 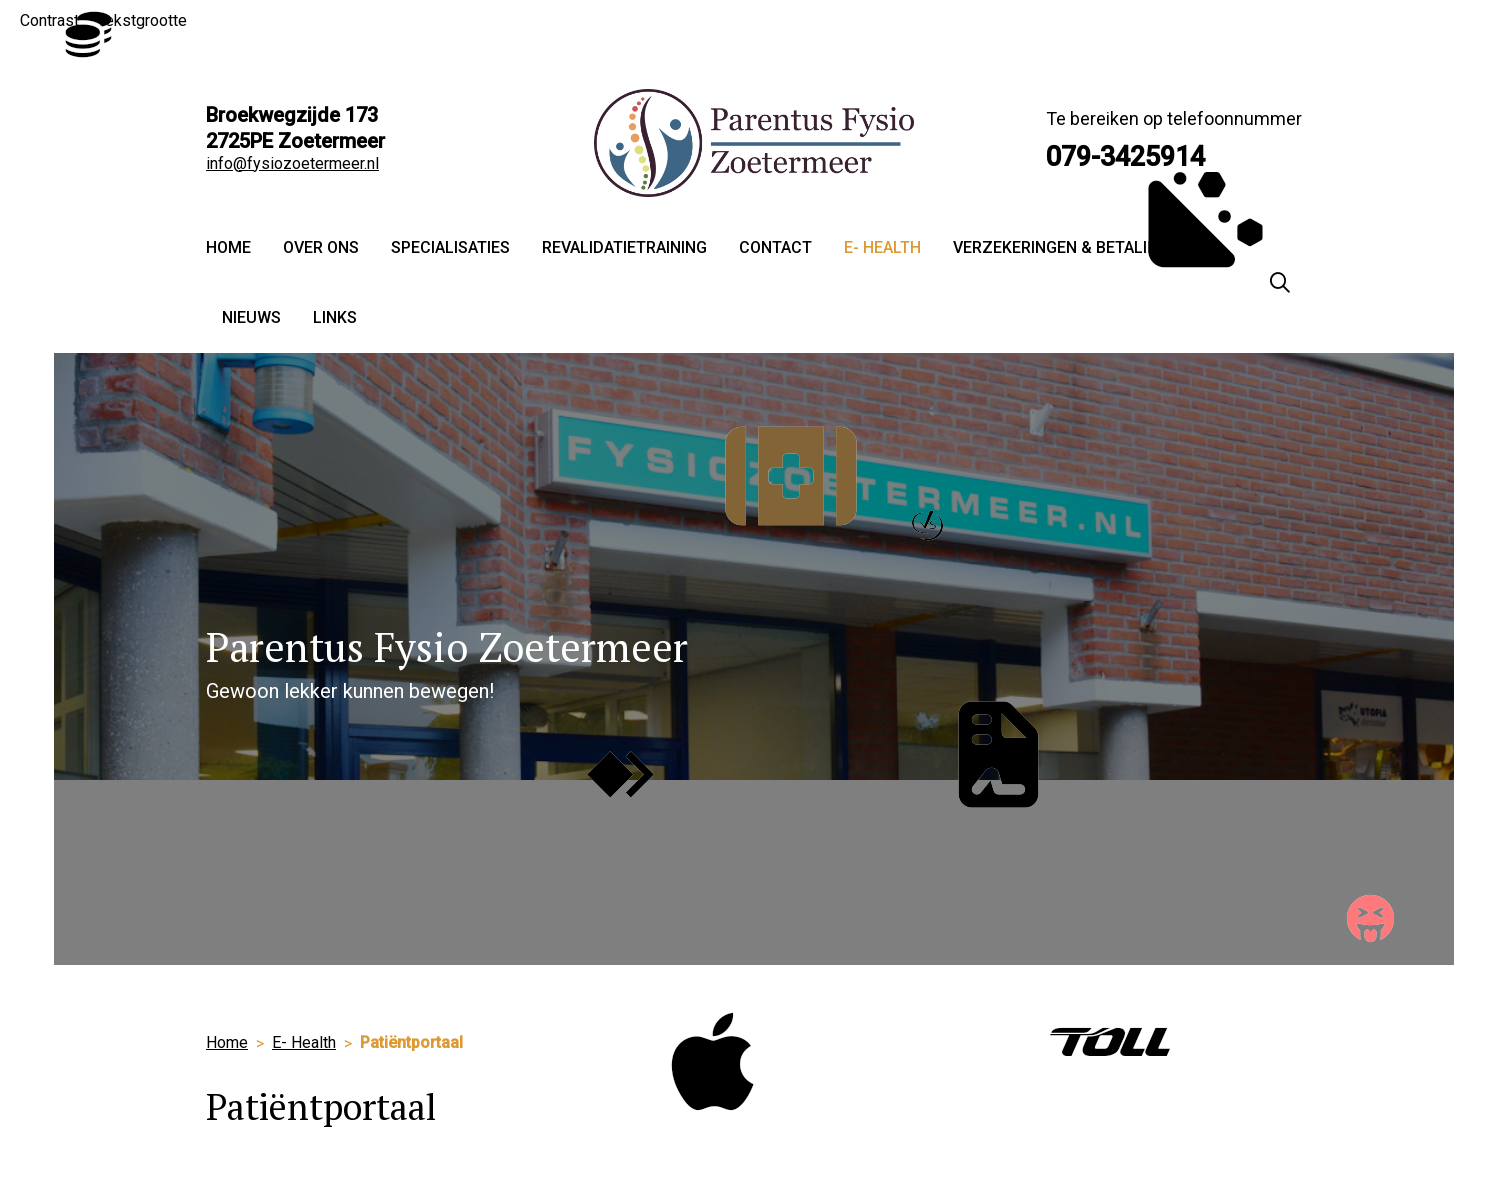 I want to click on Apple company logo, so click(x=712, y=1061).